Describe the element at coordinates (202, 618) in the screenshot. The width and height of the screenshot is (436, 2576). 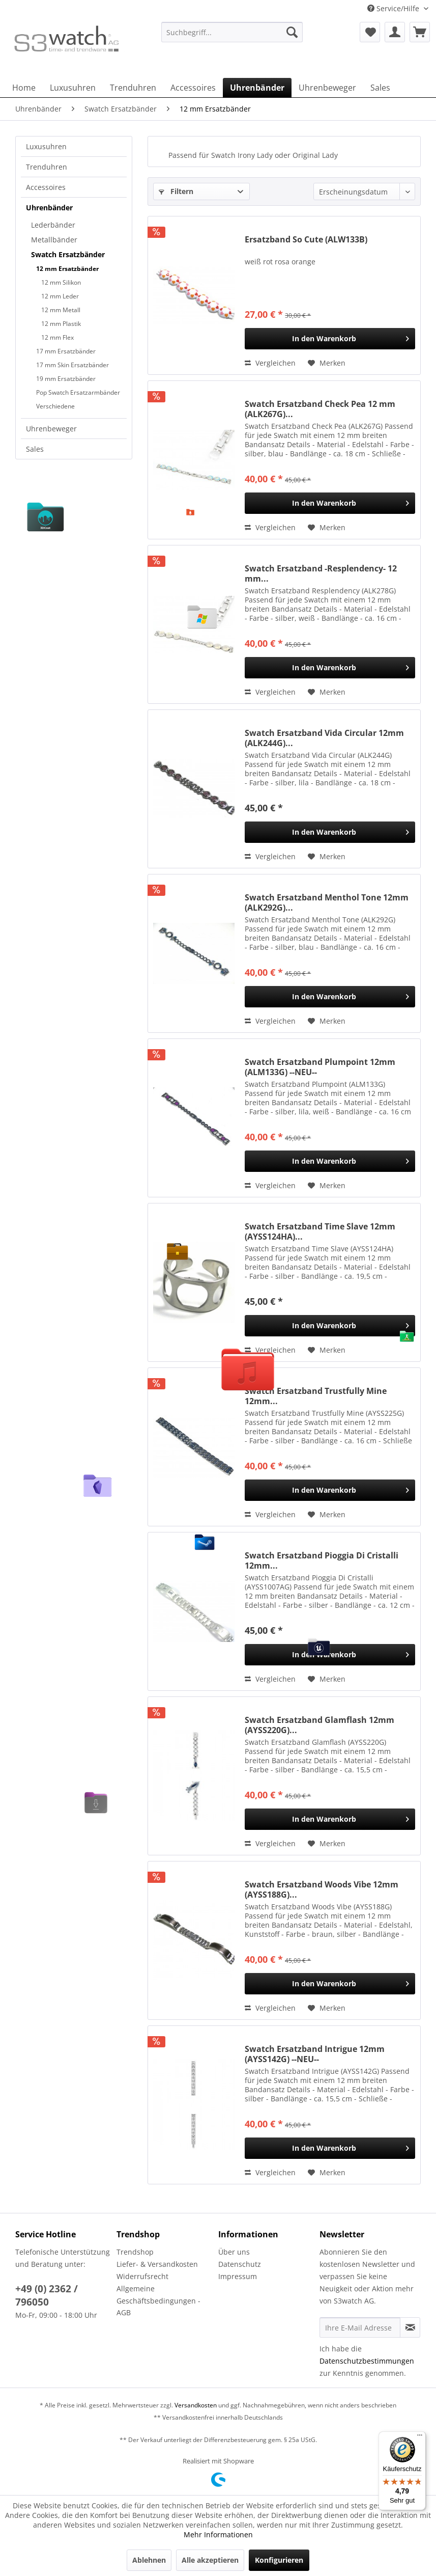
I see `open windows 7 system files folder` at that location.